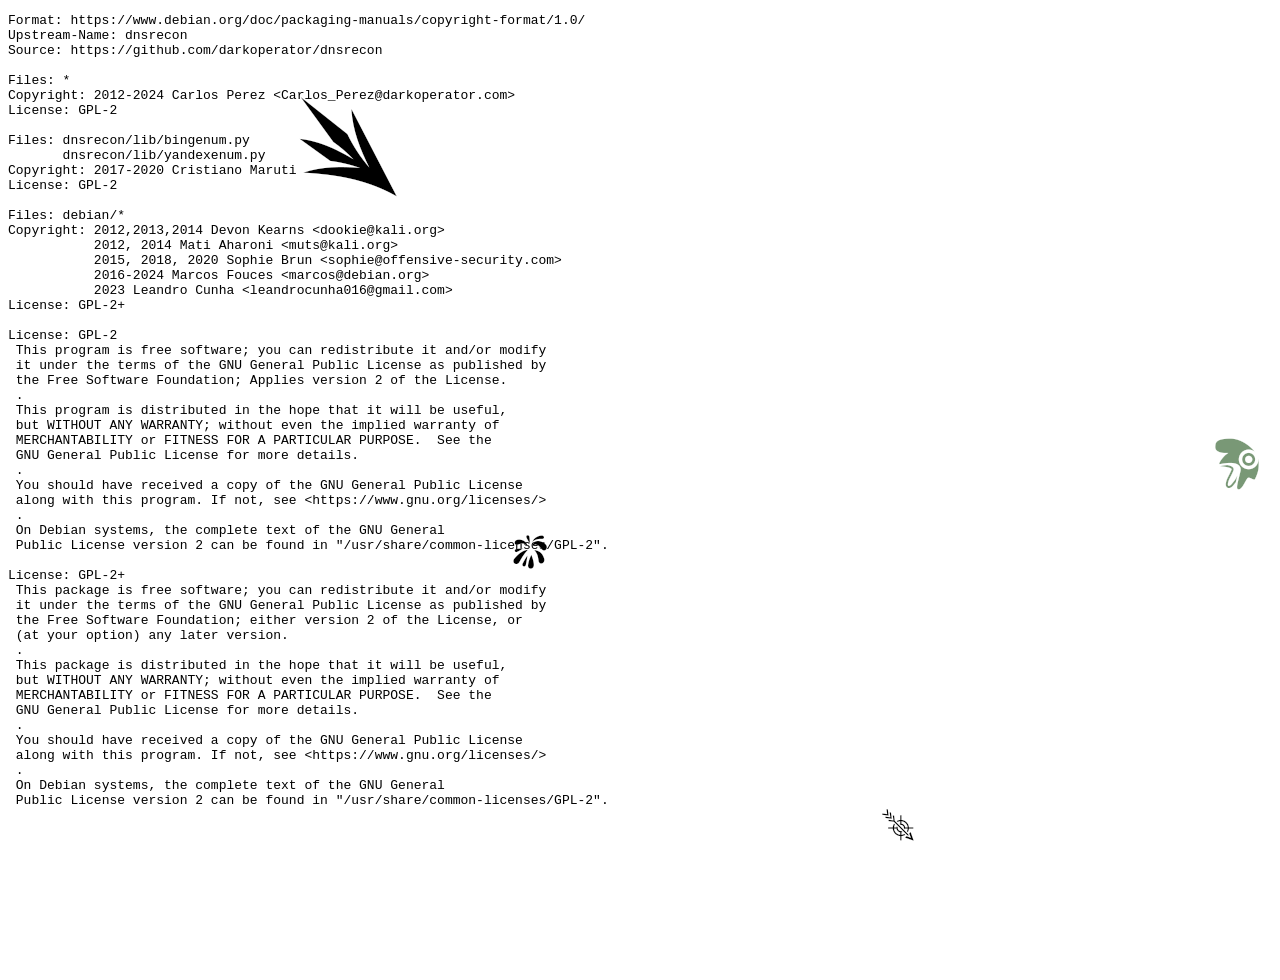 This screenshot has height=980, width=1280. Describe the element at coordinates (1237, 464) in the screenshot. I see `select the phrygian cap headgear item` at that location.